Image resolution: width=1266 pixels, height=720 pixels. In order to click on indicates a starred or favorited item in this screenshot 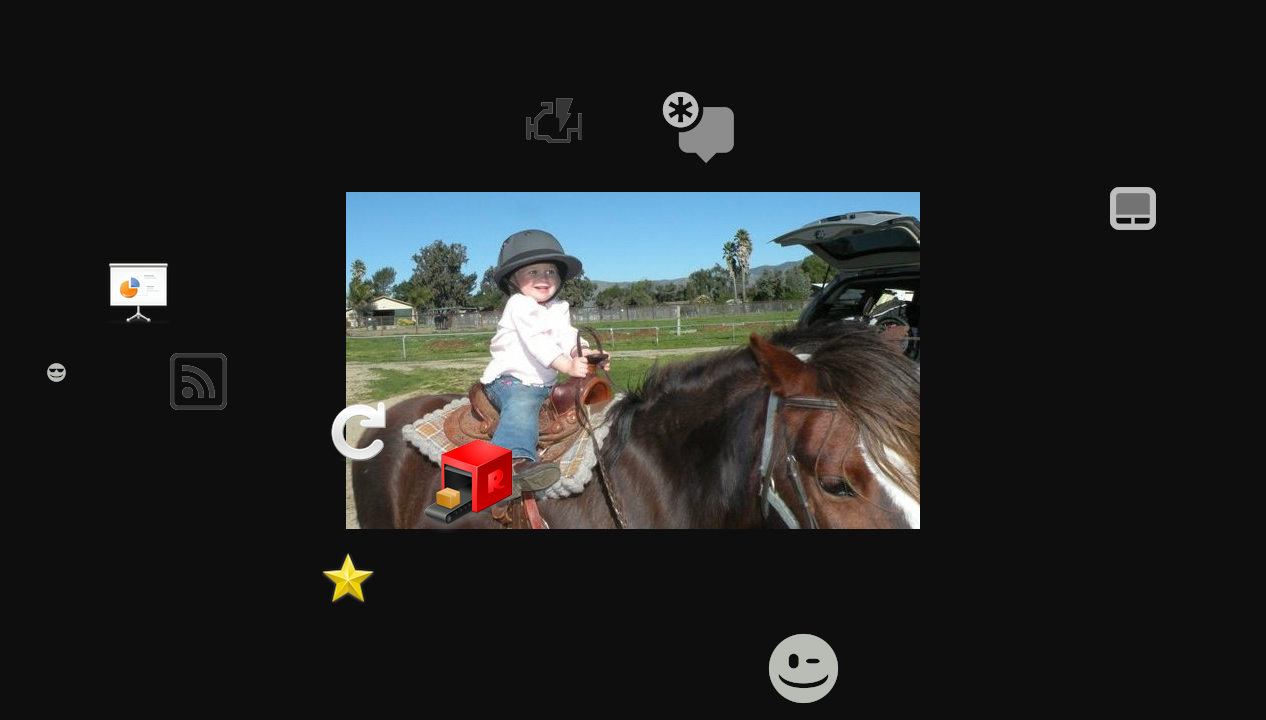, I will do `click(348, 580)`.